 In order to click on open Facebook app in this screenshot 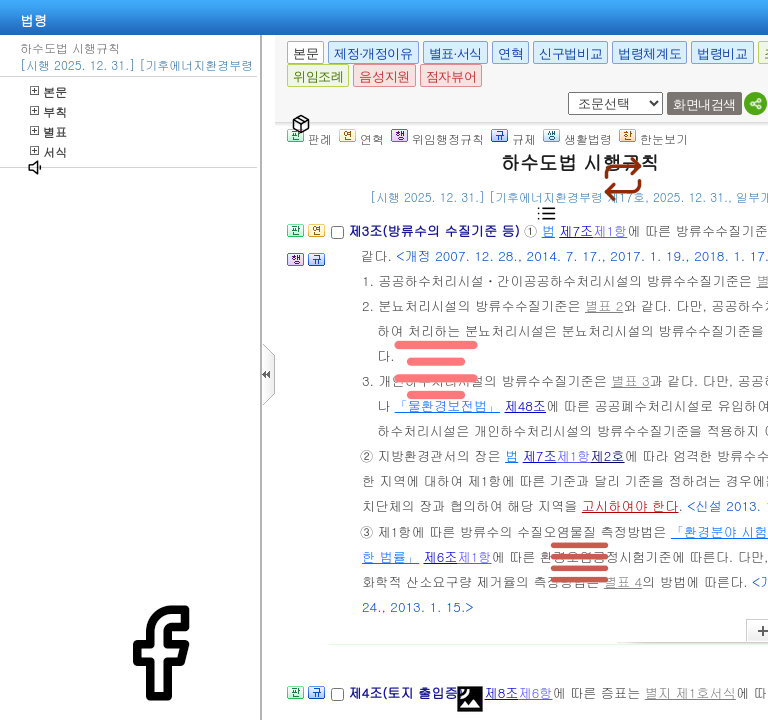, I will do `click(159, 653)`.